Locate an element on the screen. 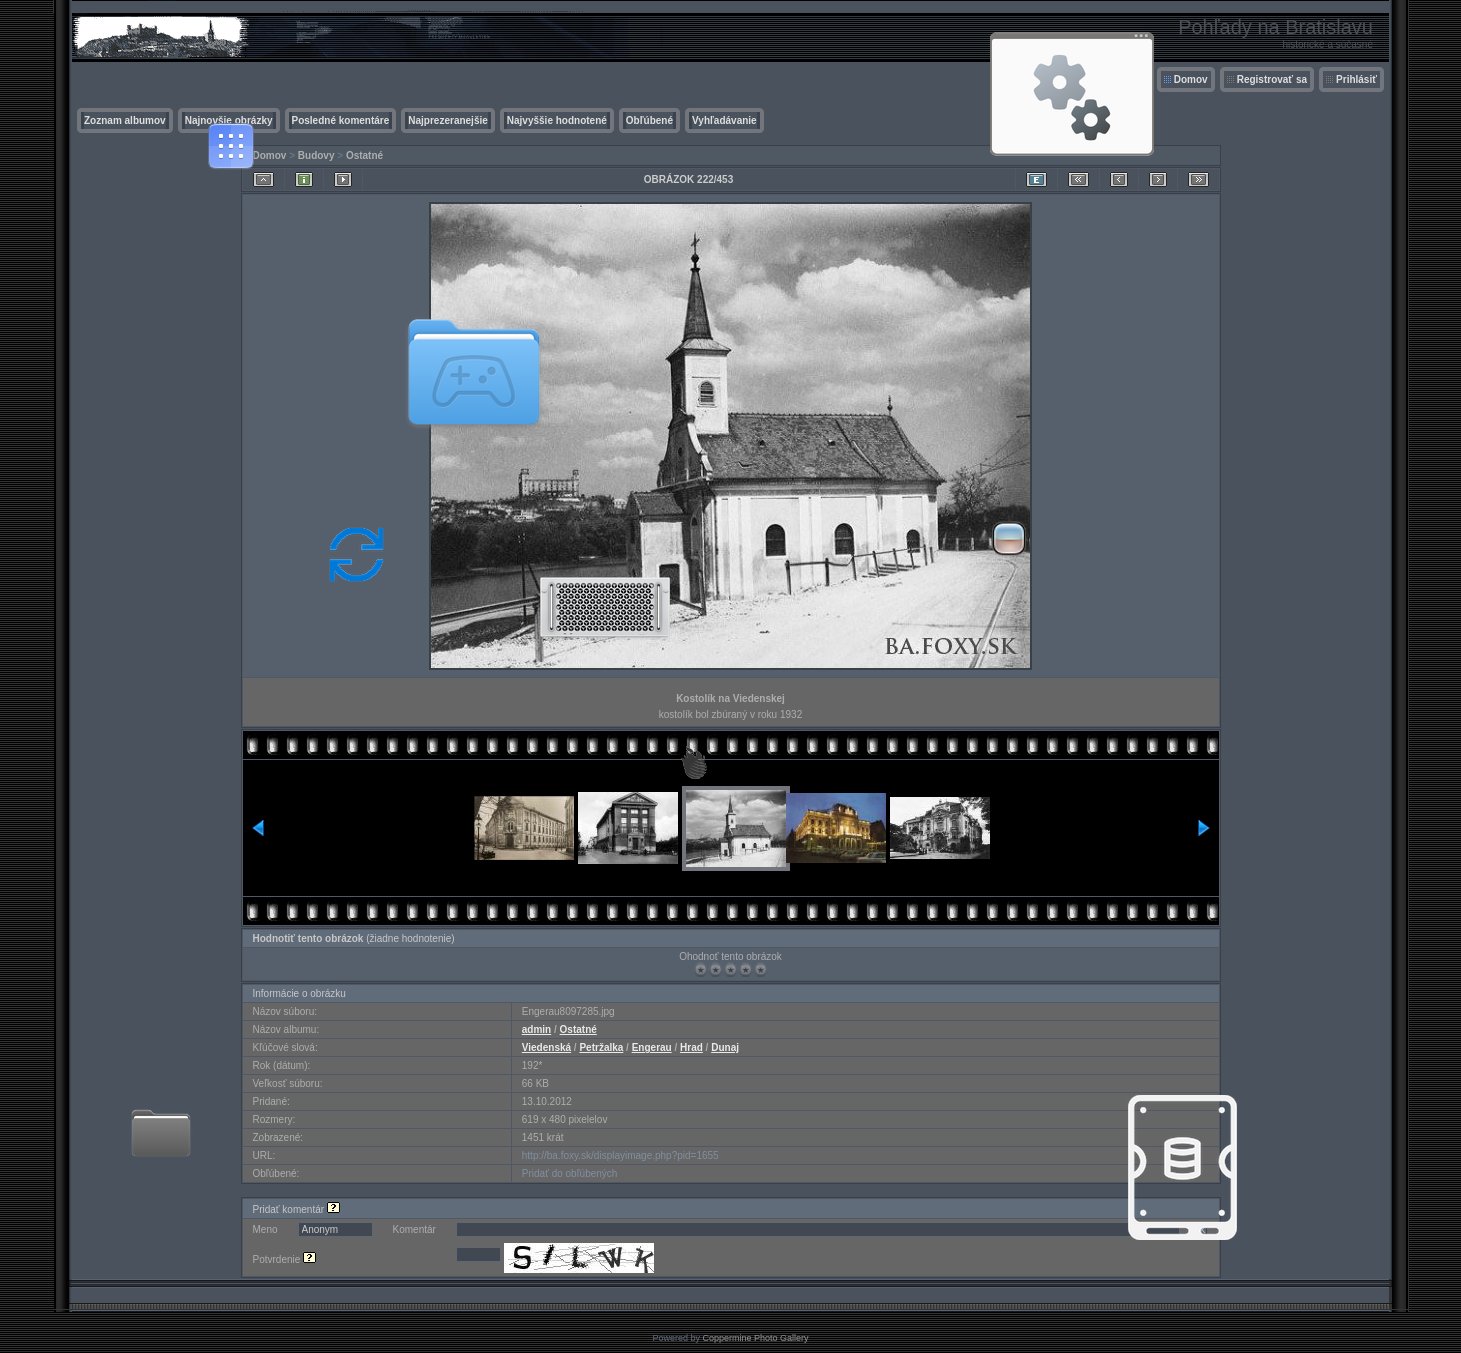 The image size is (1461, 1353). access background textures and materials library is located at coordinates (1009, 541).